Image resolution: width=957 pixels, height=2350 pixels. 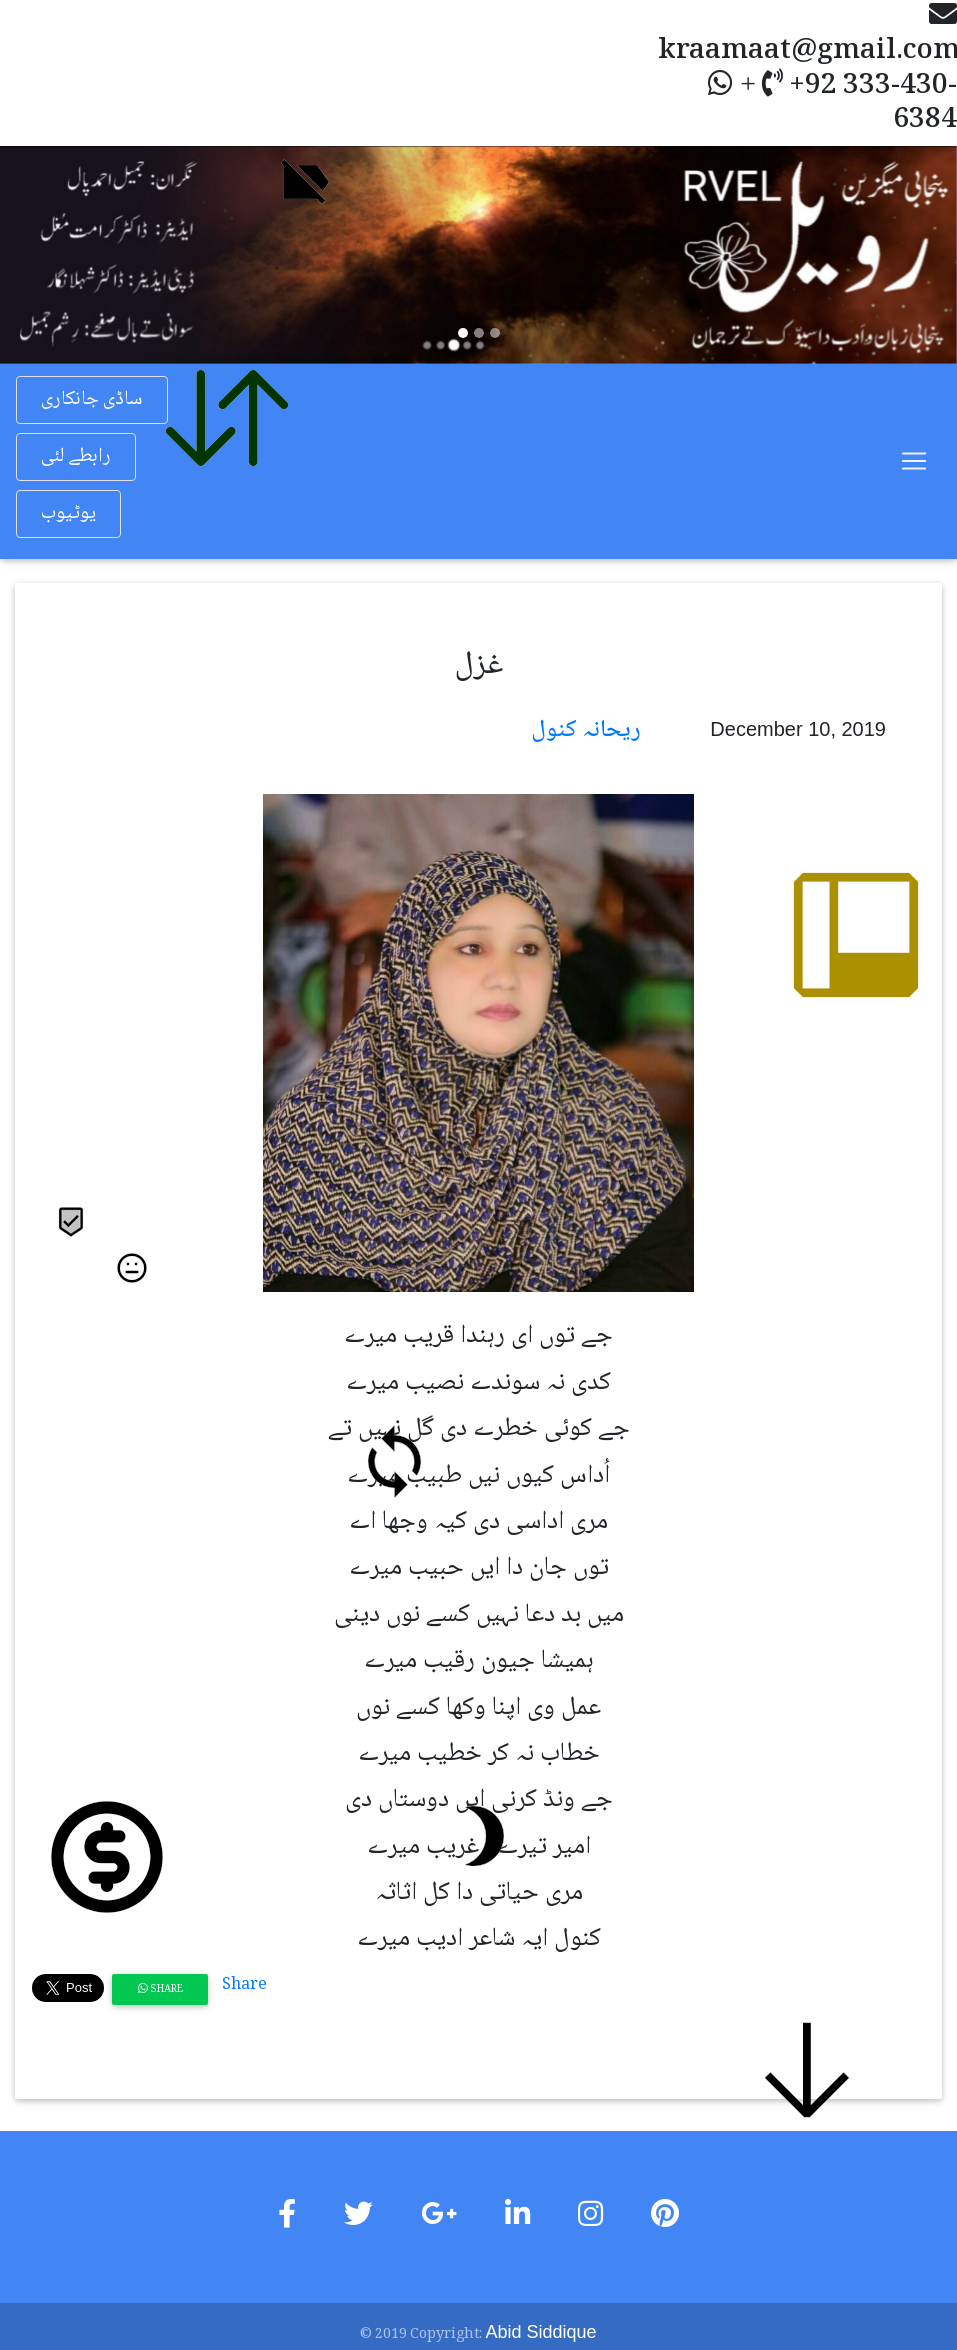 I want to click on toggle right side panel visibility, so click(x=856, y=935).